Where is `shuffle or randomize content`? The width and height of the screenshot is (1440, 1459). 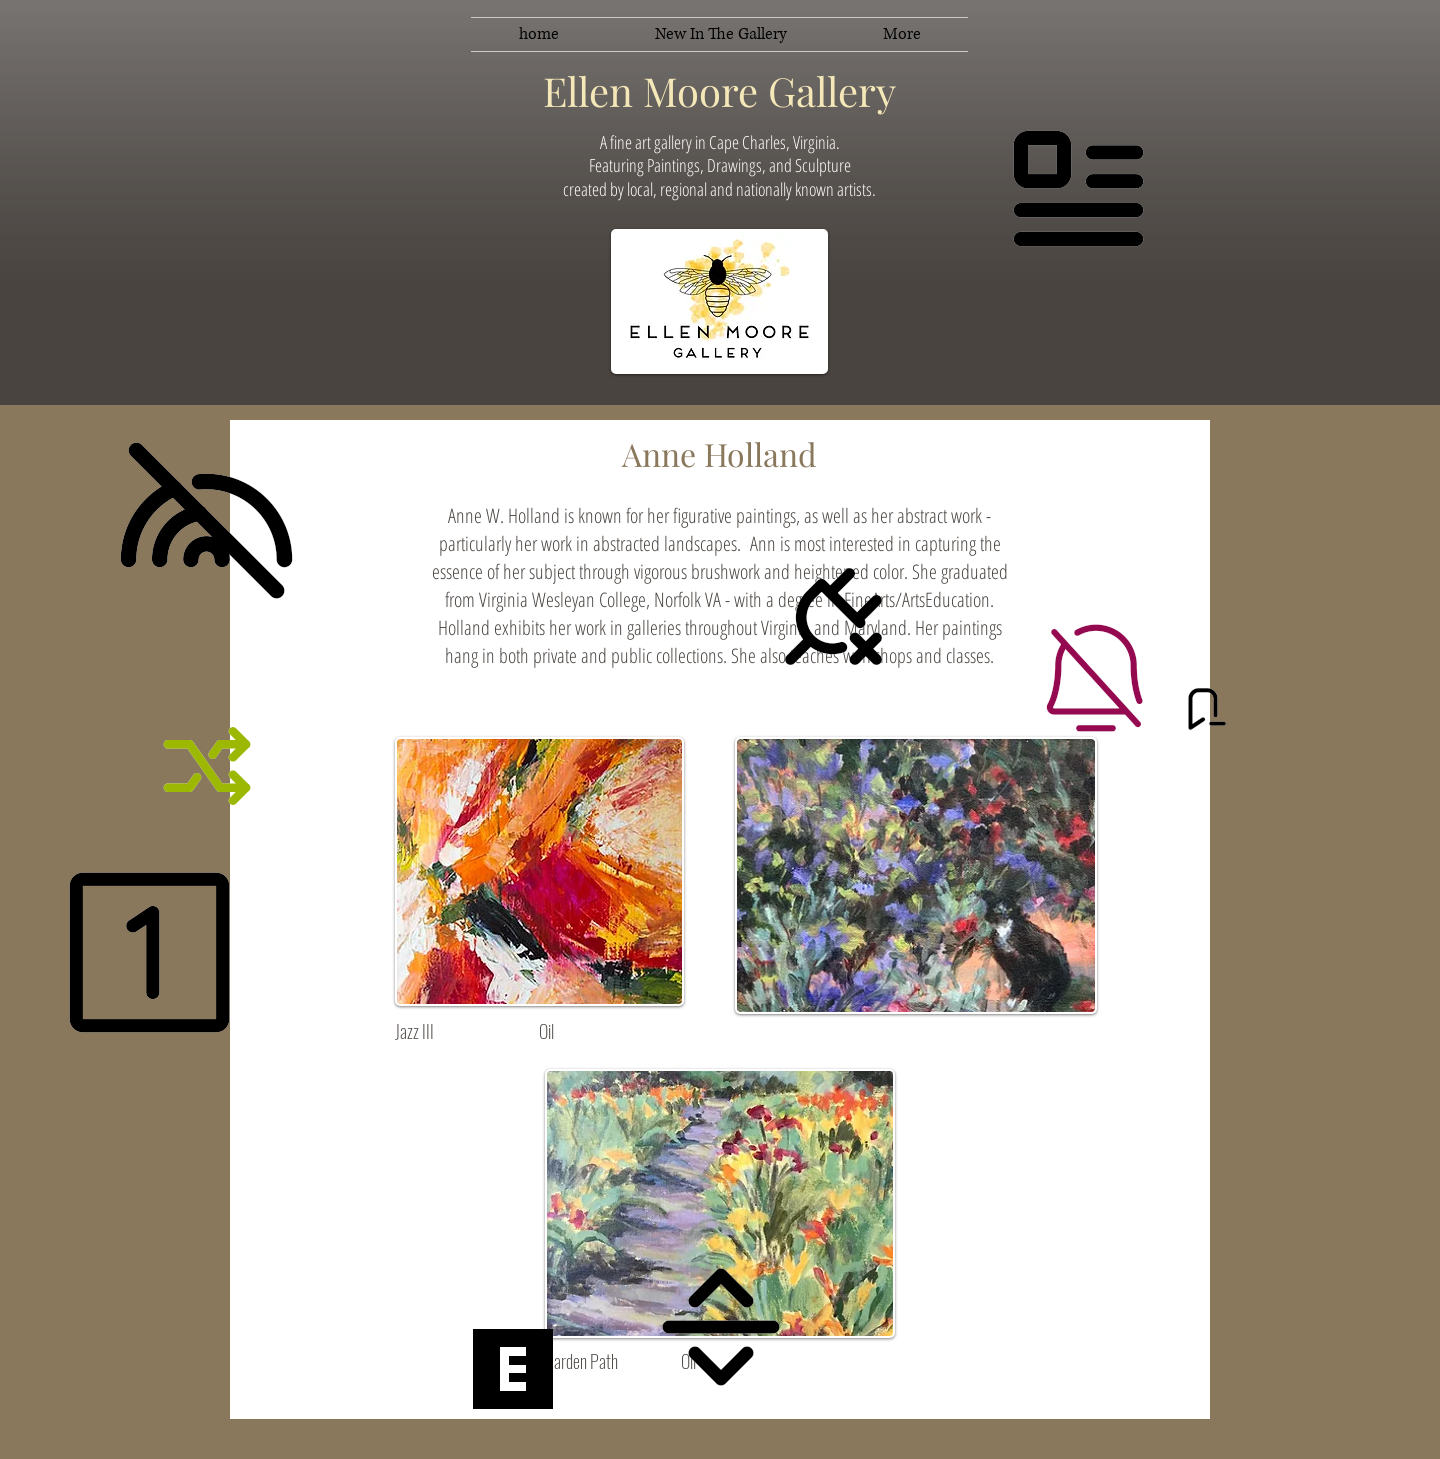 shuffle or randomize content is located at coordinates (207, 766).